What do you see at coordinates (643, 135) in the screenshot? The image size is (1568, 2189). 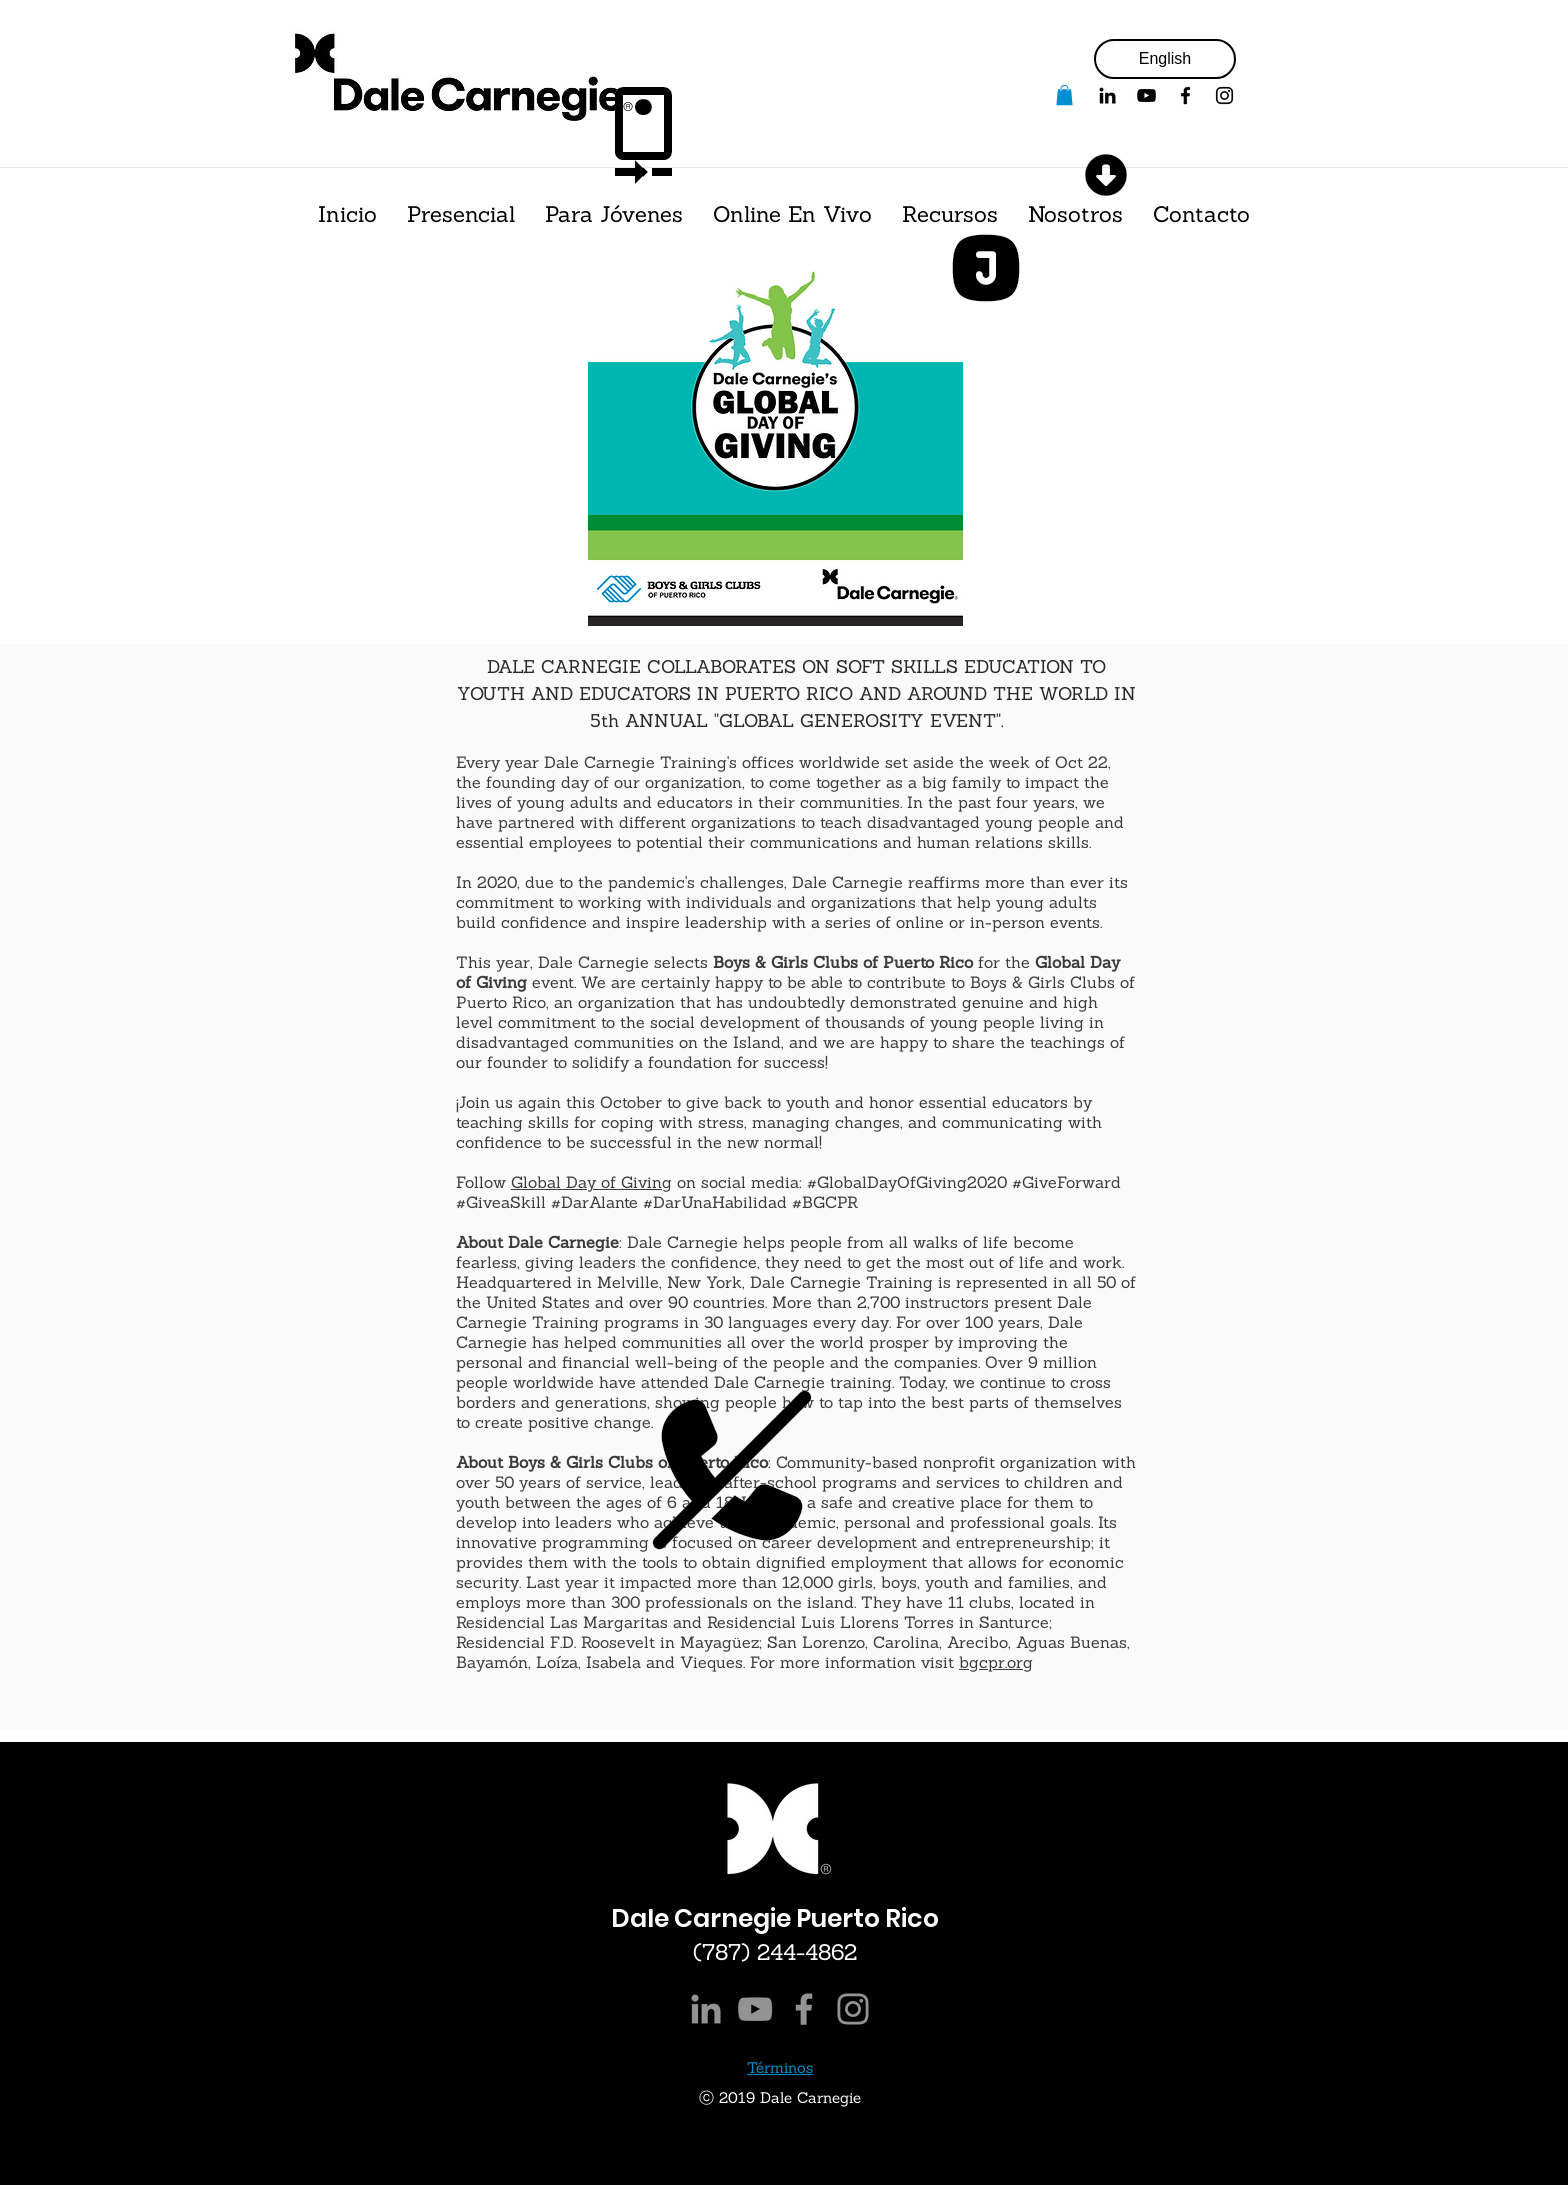 I see `switch to rear camera` at bounding box center [643, 135].